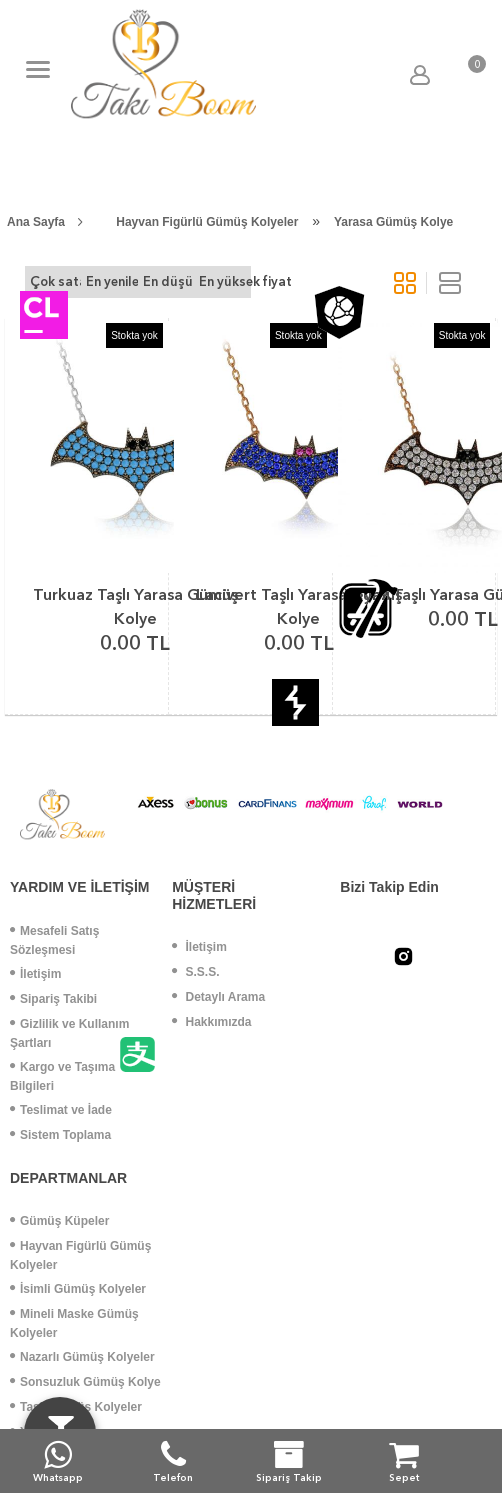  I want to click on open CLion IDE, so click(44, 315).